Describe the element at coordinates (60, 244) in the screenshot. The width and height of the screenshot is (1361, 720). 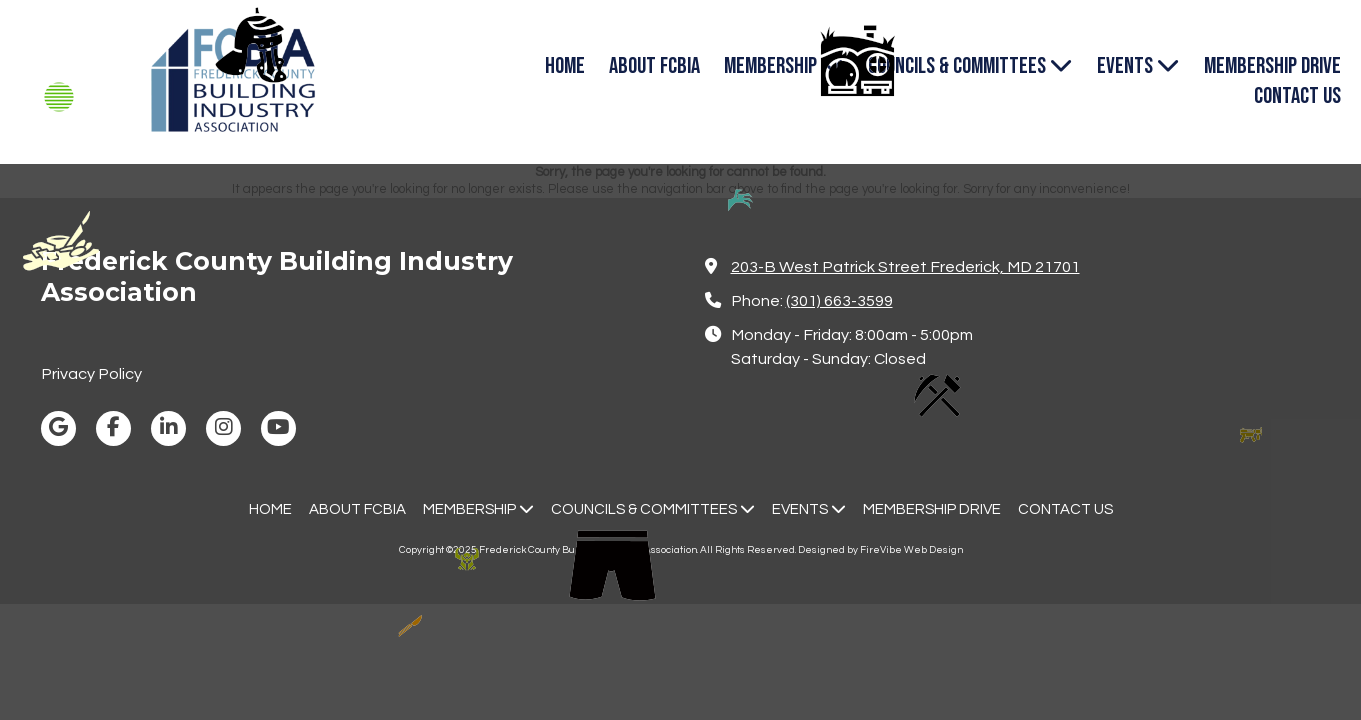
I see `browse charcuterie or appetizer menu options` at that location.